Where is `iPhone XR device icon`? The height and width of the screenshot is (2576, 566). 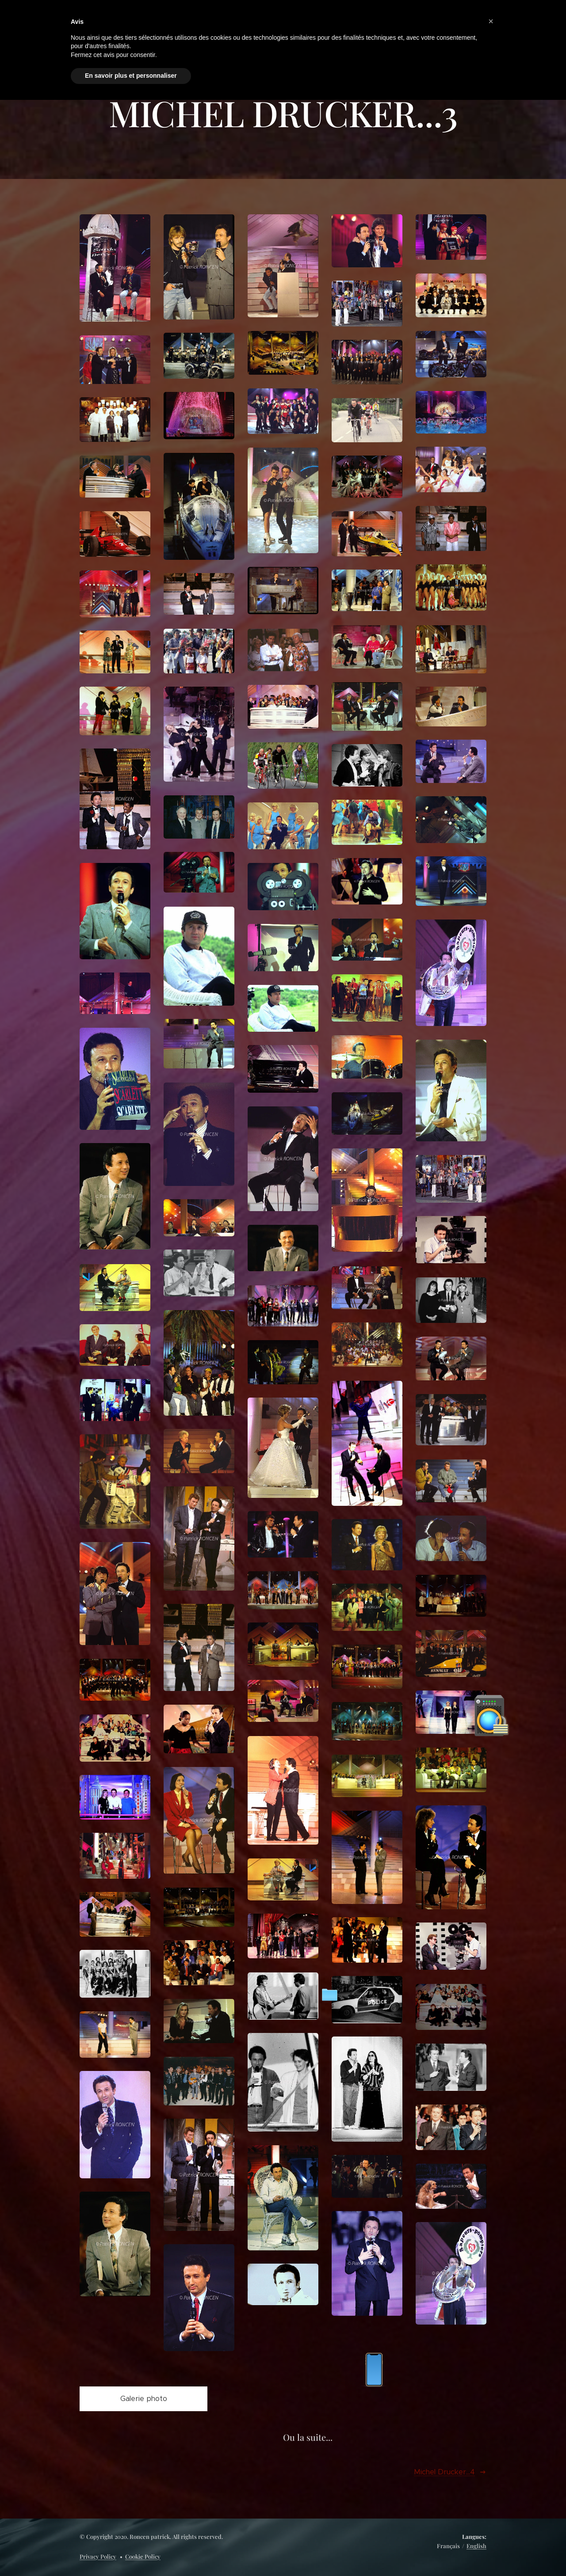
iPhone XR device icon is located at coordinates (374, 2370).